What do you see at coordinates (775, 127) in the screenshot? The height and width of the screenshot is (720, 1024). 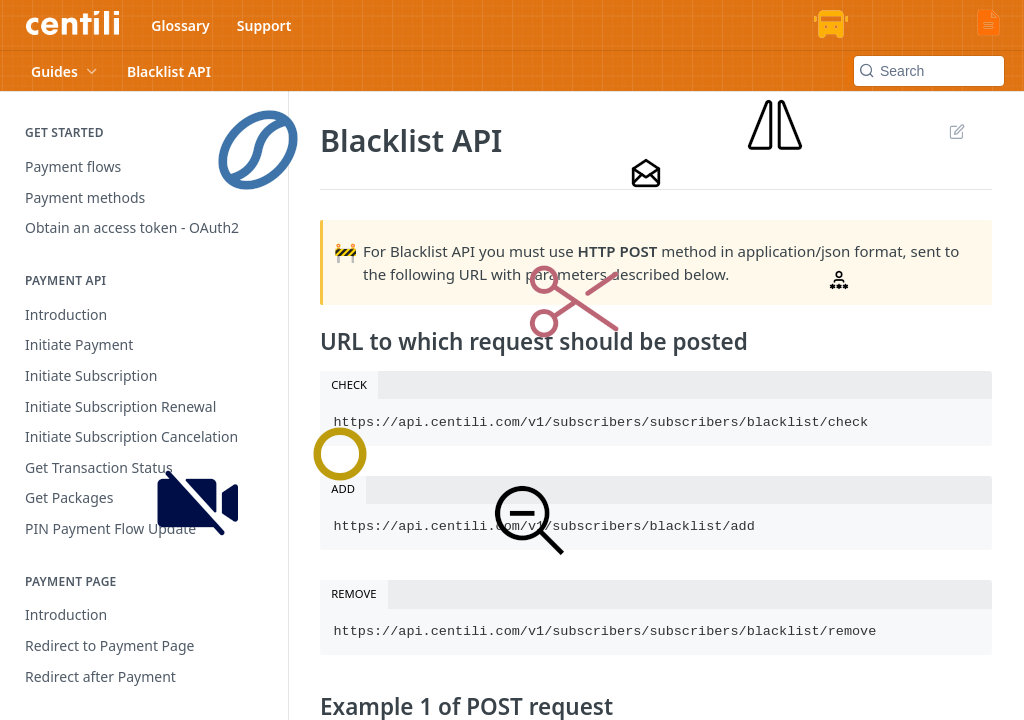 I see `flip image horizontally` at bounding box center [775, 127].